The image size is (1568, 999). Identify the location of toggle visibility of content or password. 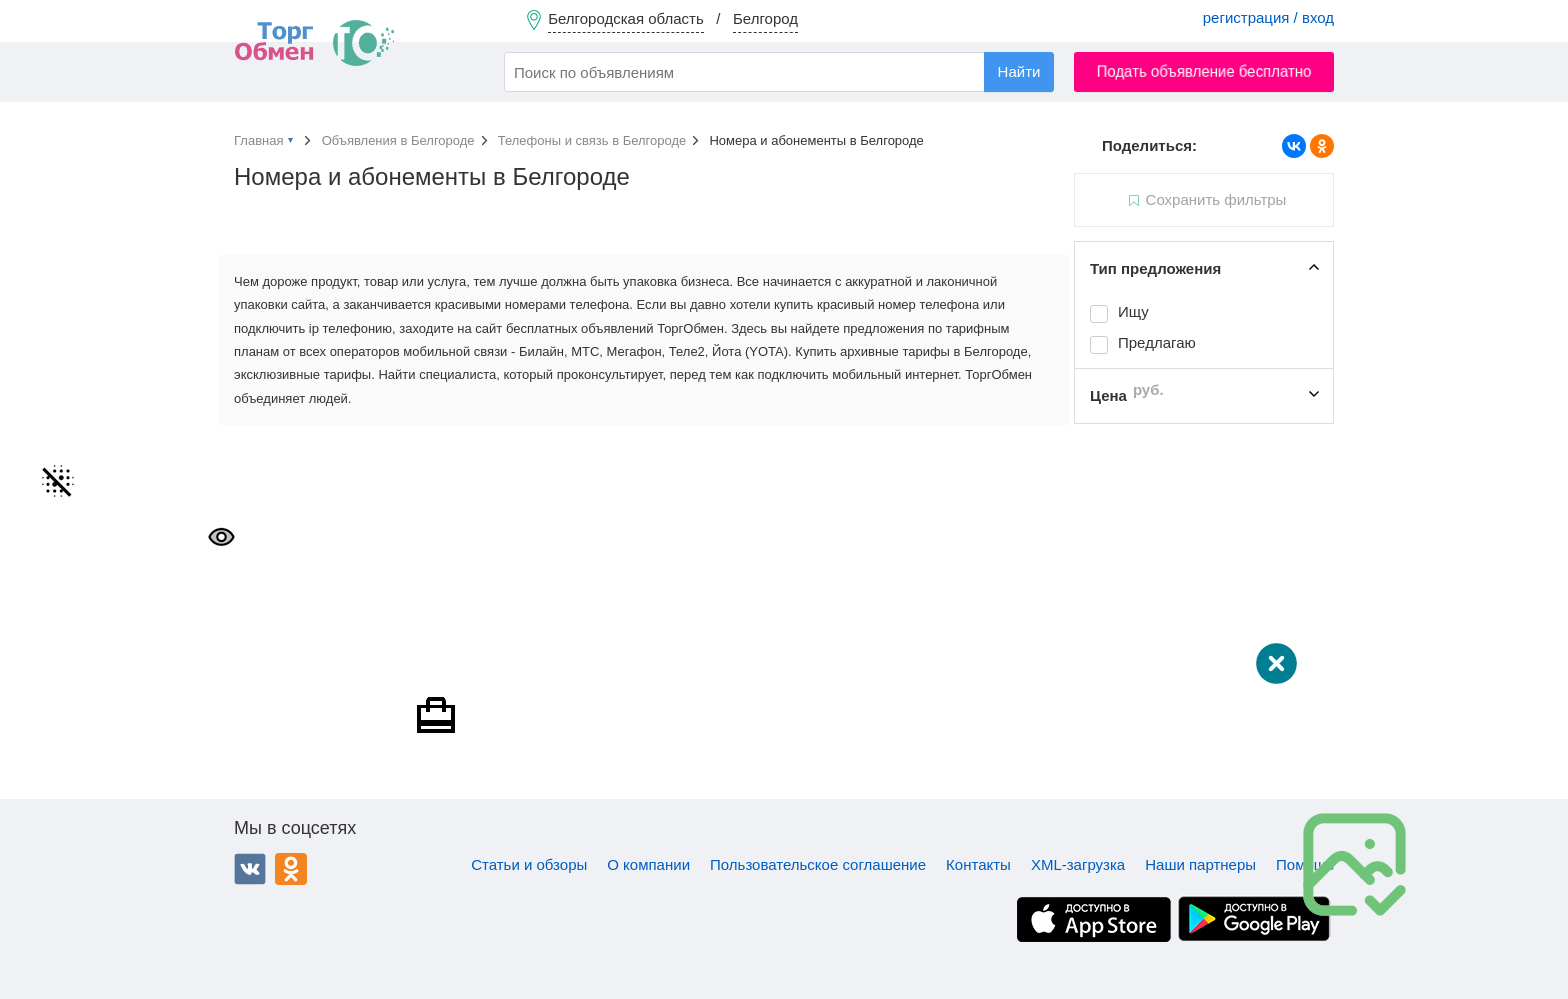
(221, 537).